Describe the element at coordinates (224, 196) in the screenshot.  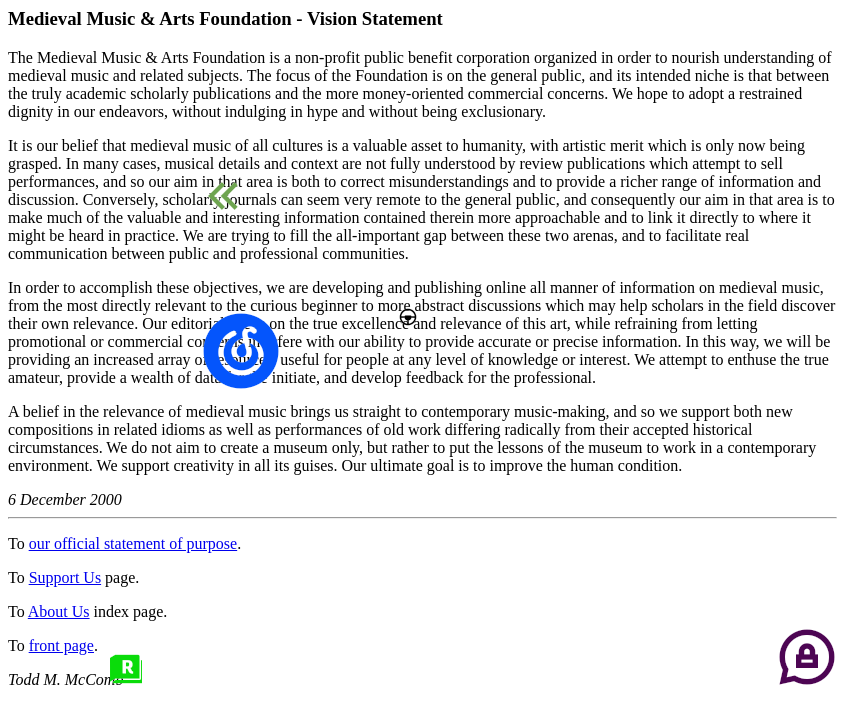
I see `go back to the beginning` at that location.